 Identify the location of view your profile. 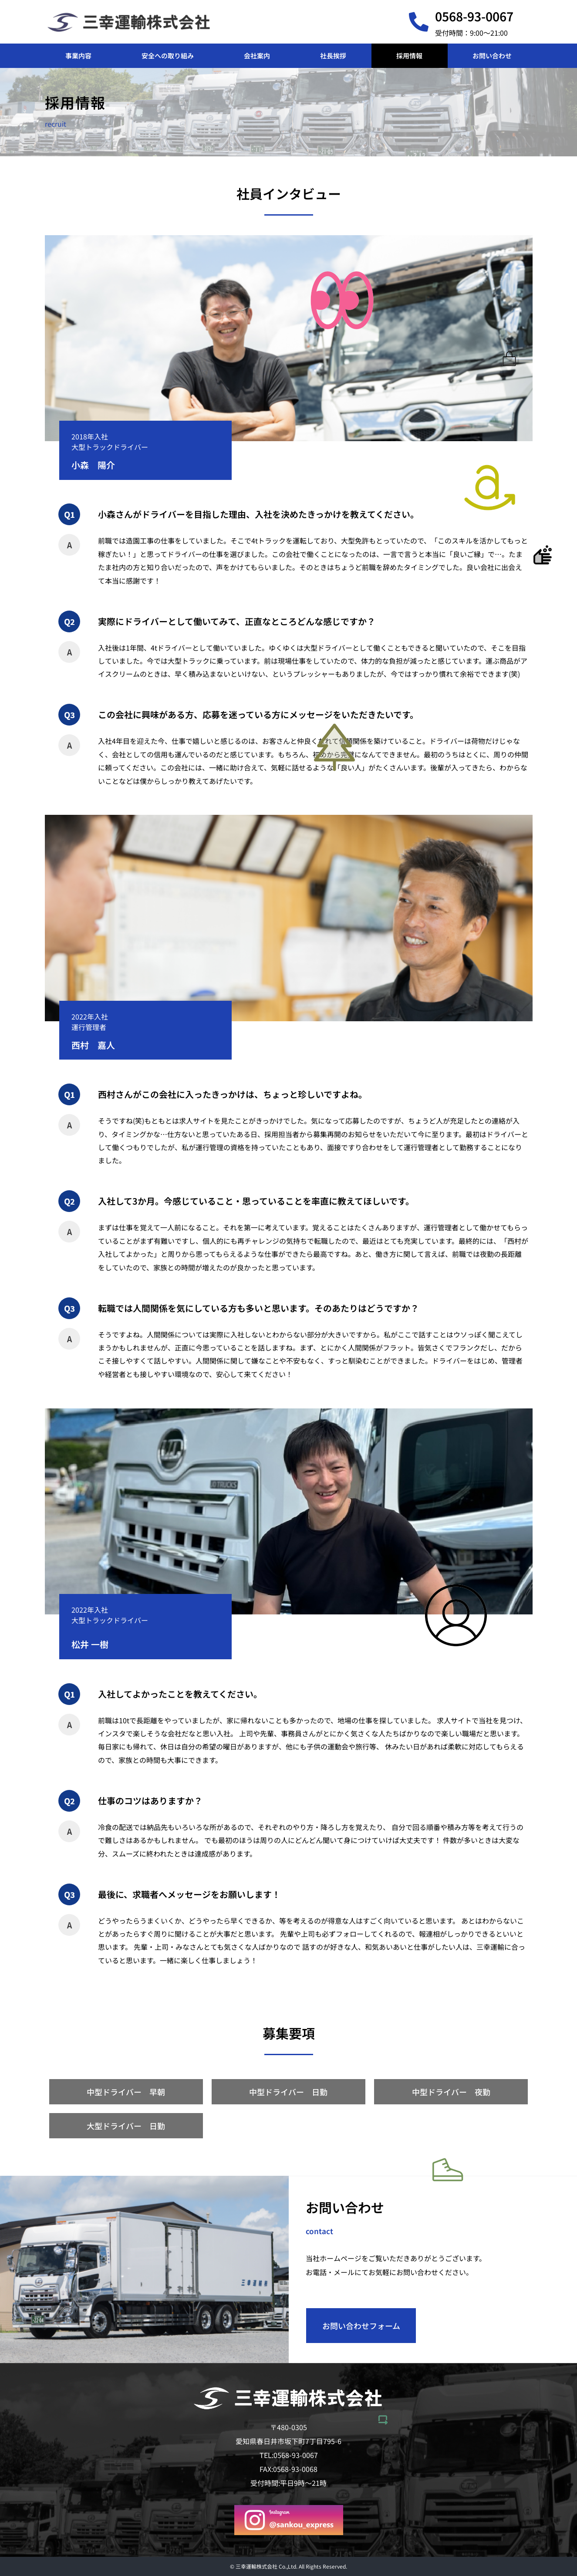
(456, 1615).